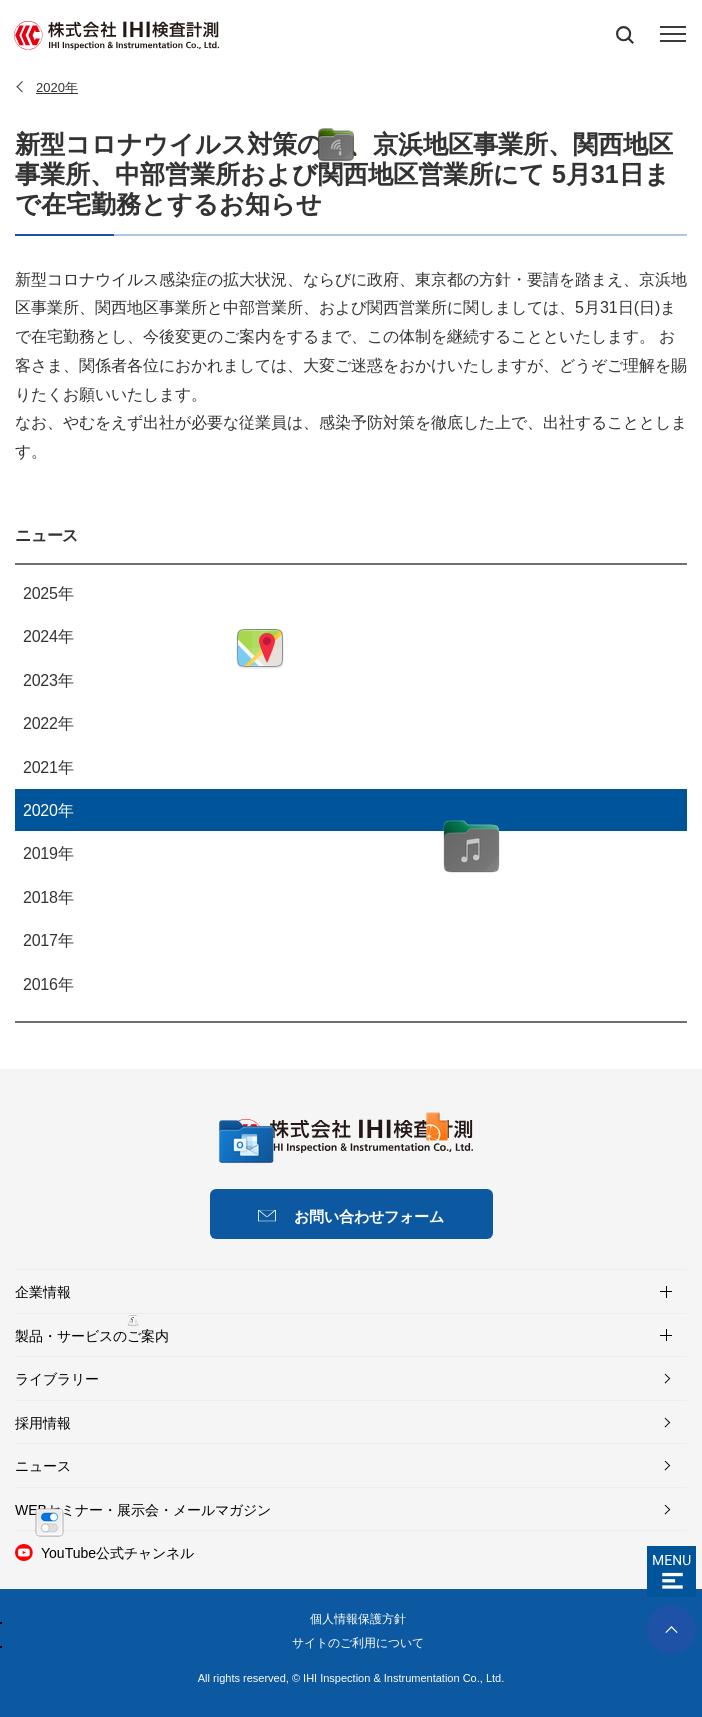 This screenshot has height=1717, width=702. I want to click on open gnome tweaks to customize desktop settings, so click(49, 1522).